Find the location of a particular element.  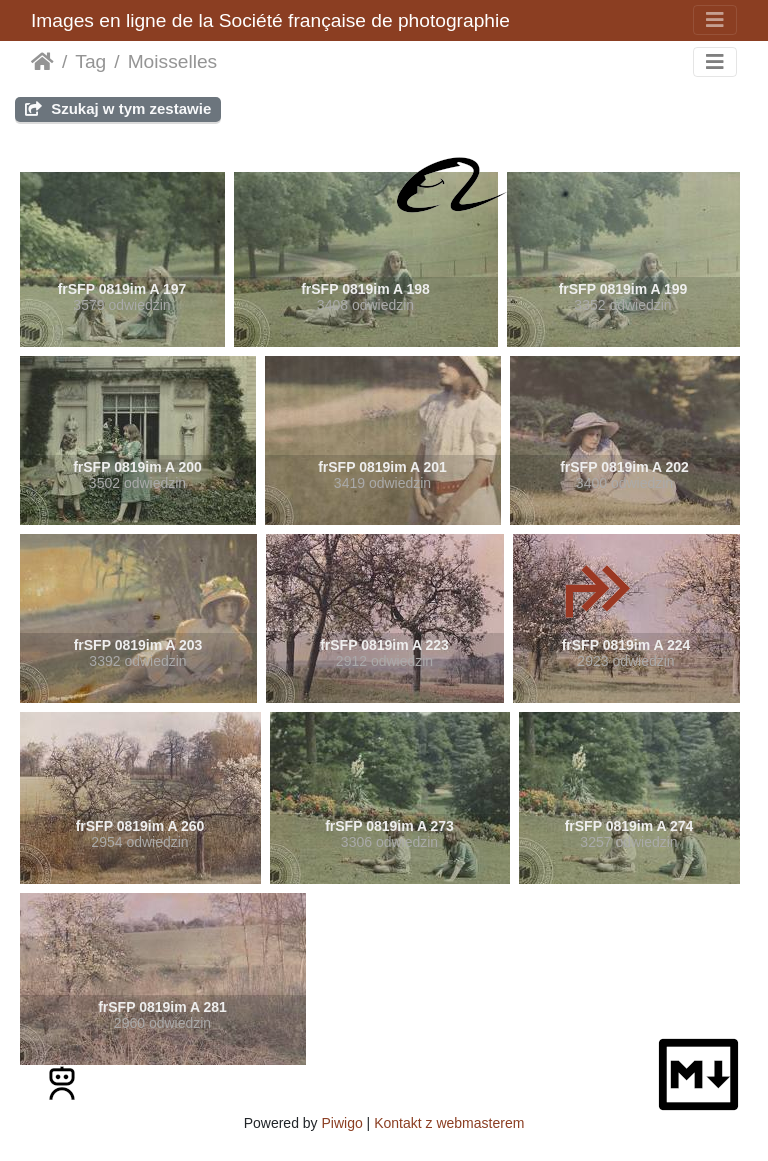

visit alibaba.com marketplace is located at coordinates (452, 185).